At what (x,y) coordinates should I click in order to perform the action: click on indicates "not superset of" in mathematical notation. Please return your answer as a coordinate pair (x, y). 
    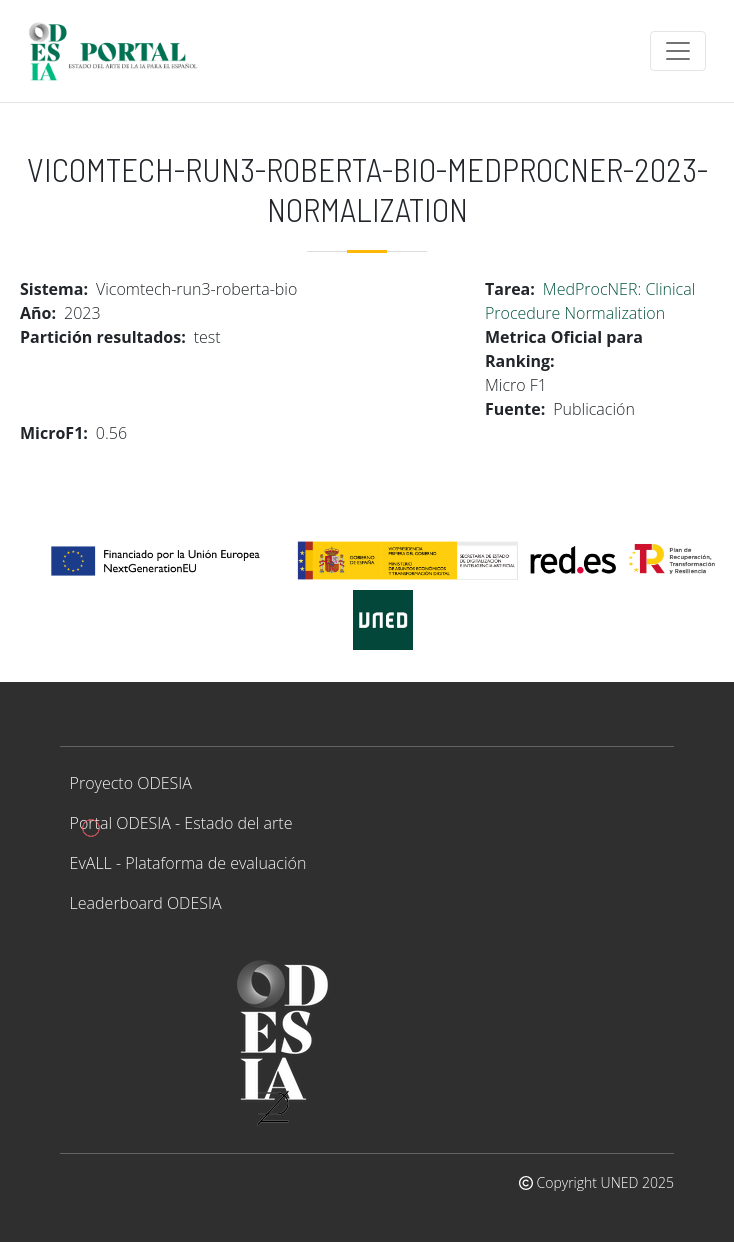
    Looking at the image, I should click on (273, 1108).